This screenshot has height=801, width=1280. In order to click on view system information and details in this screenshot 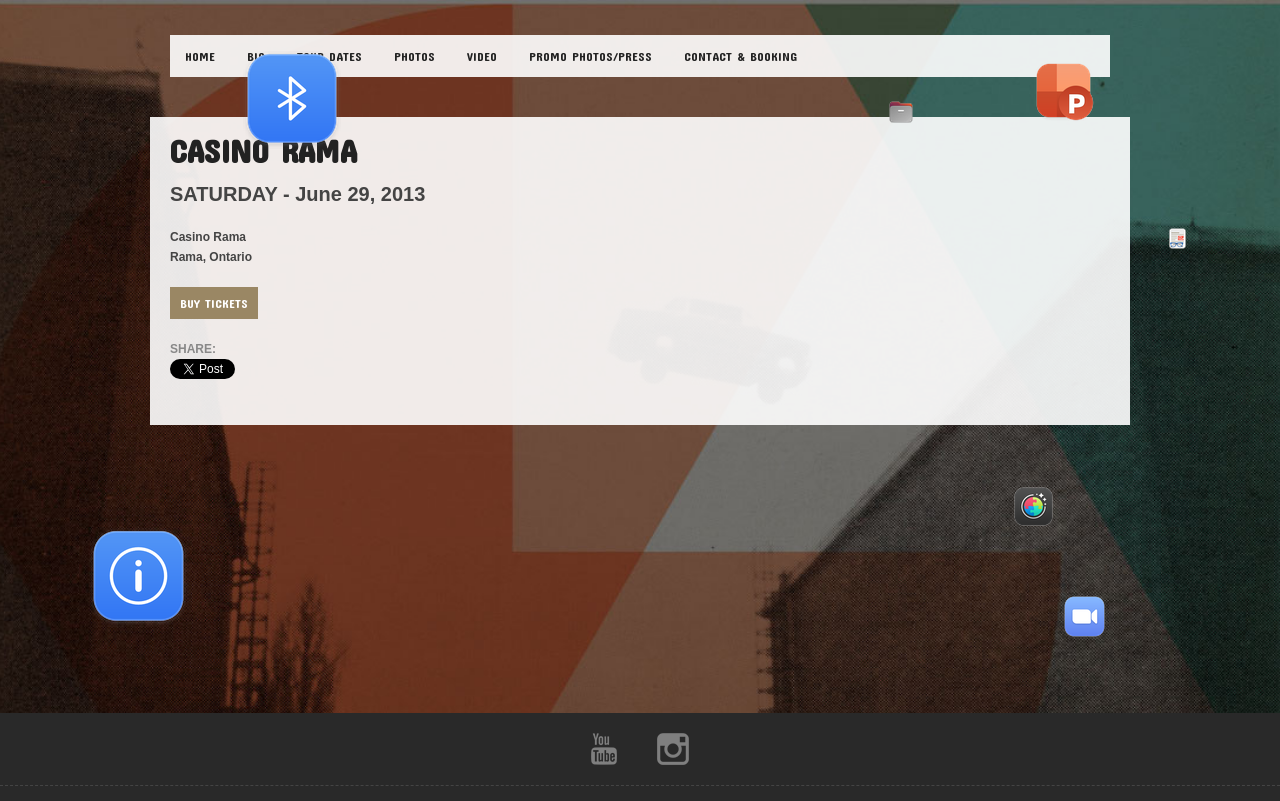, I will do `click(138, 577)`.